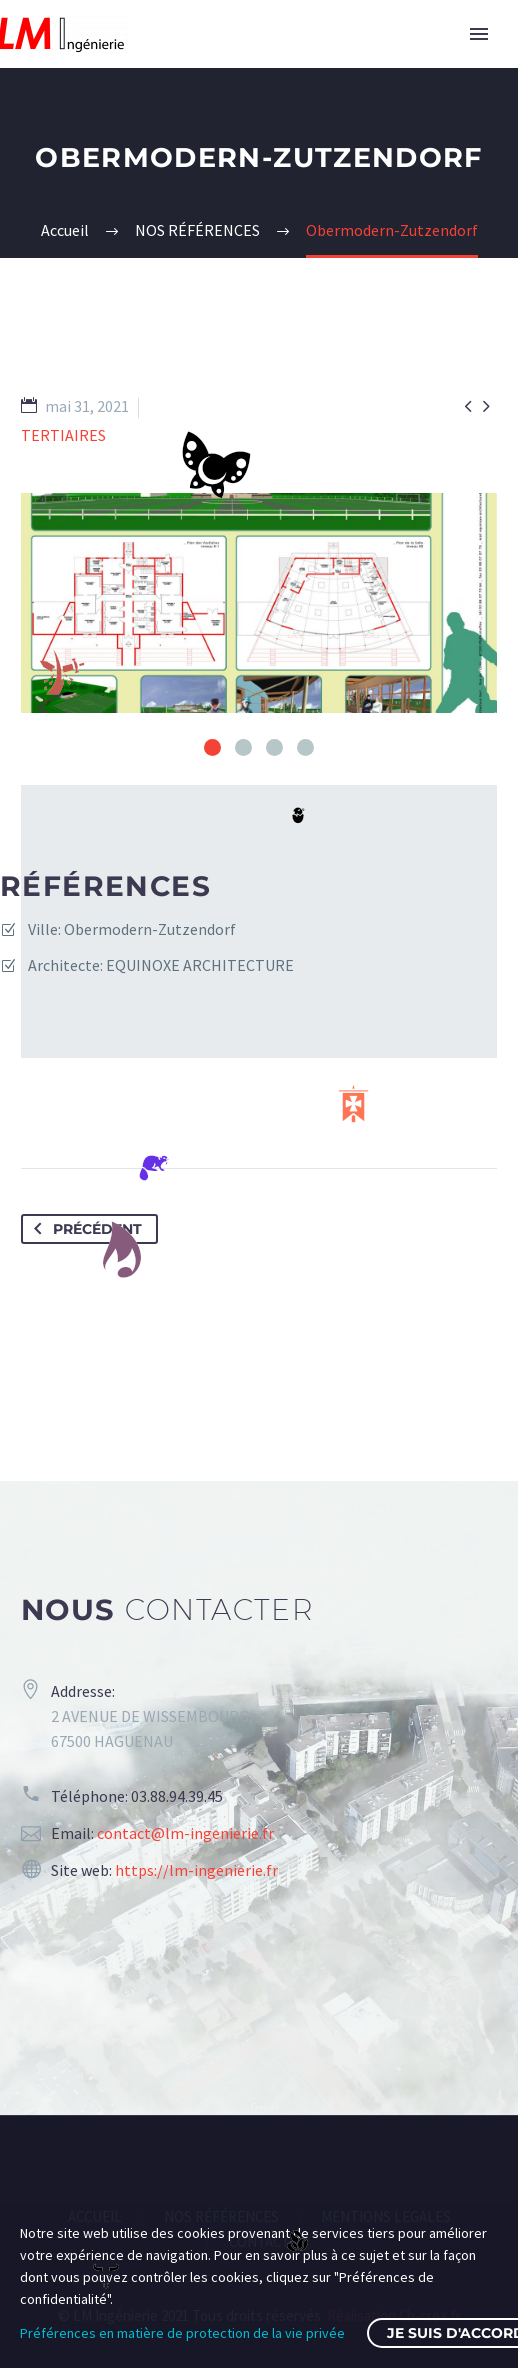 The image size is (518, 2368). What do you see at coordinates (353, 1103) in the screenshot?
I see `view guild or clan banner` at bounding box center [353, 1103].